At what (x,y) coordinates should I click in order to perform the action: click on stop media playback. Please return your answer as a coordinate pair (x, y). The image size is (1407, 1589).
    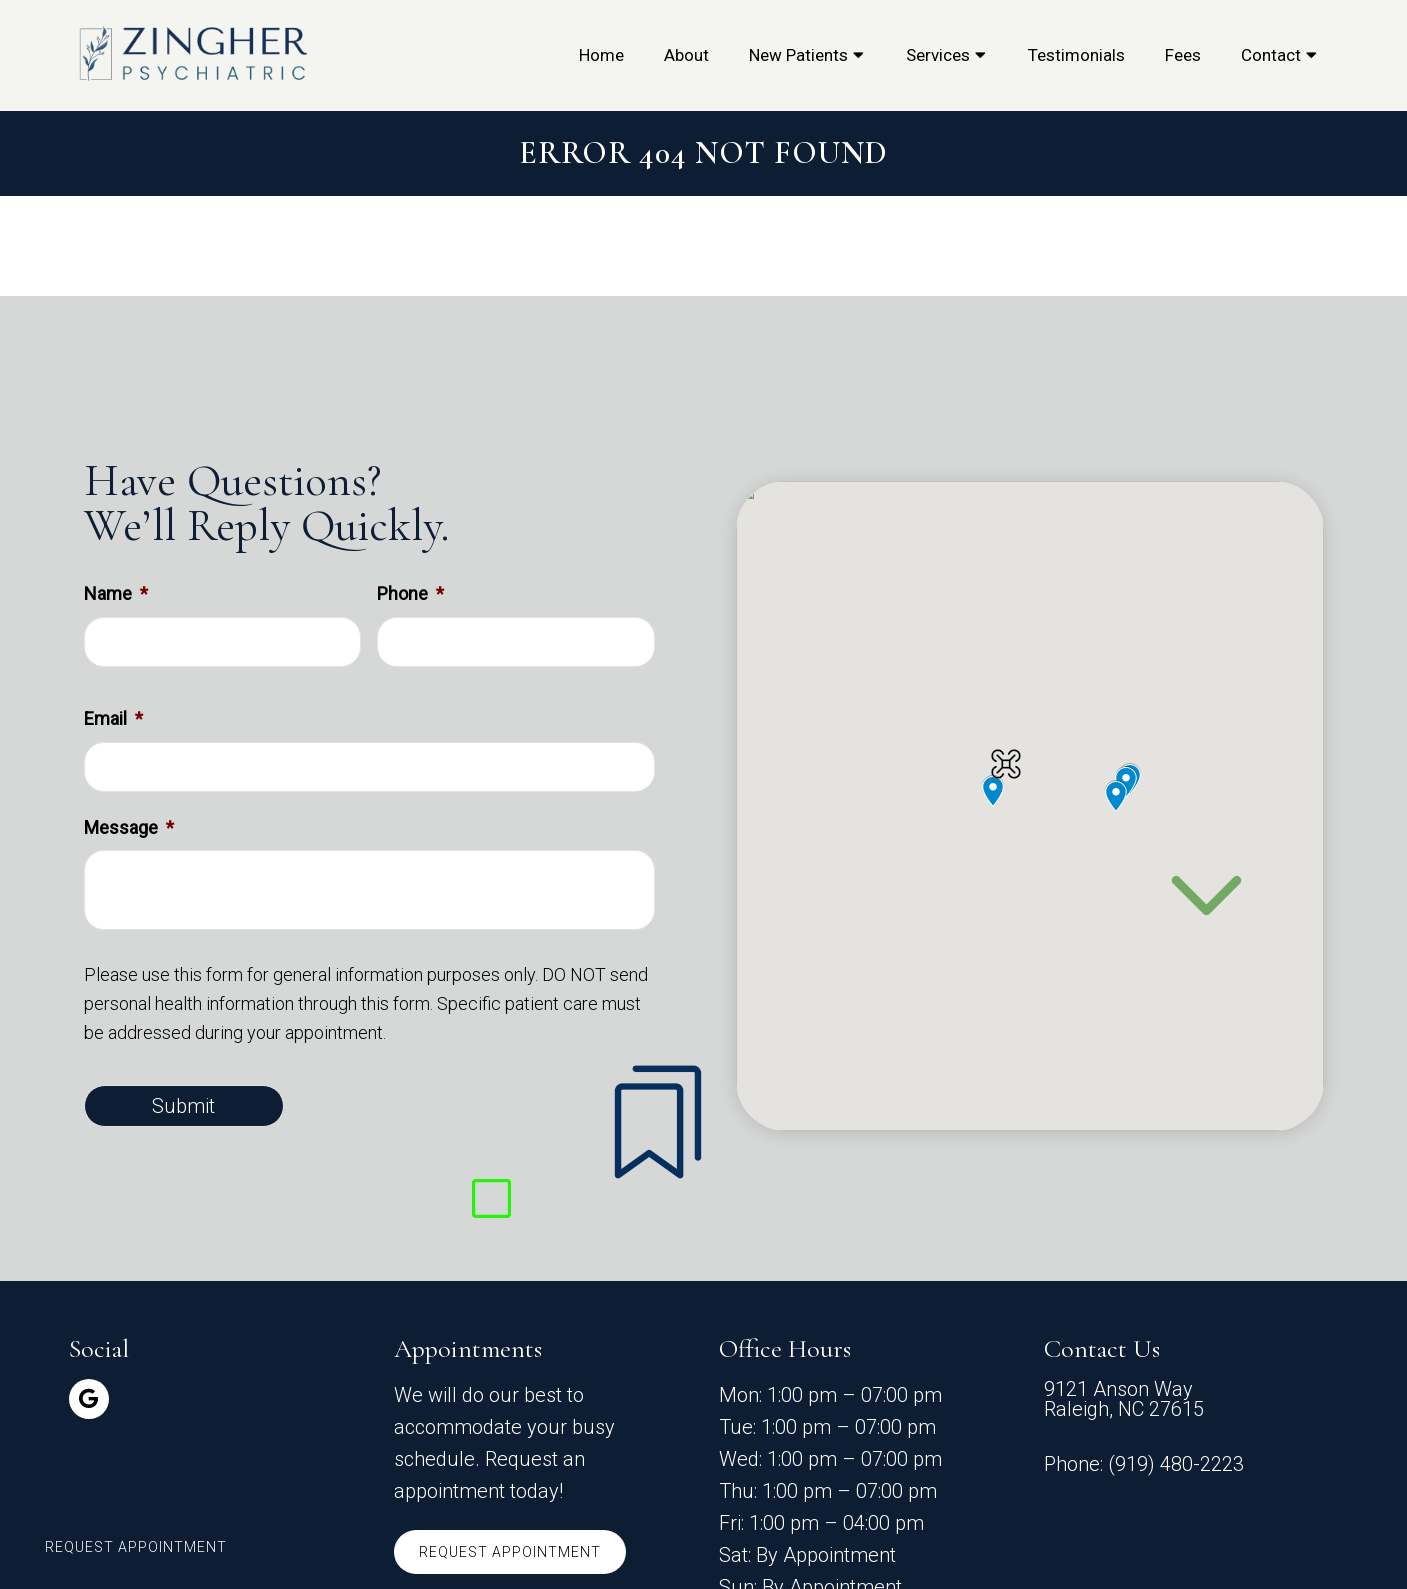
    Looking at the image, I should click on (491, 1198).